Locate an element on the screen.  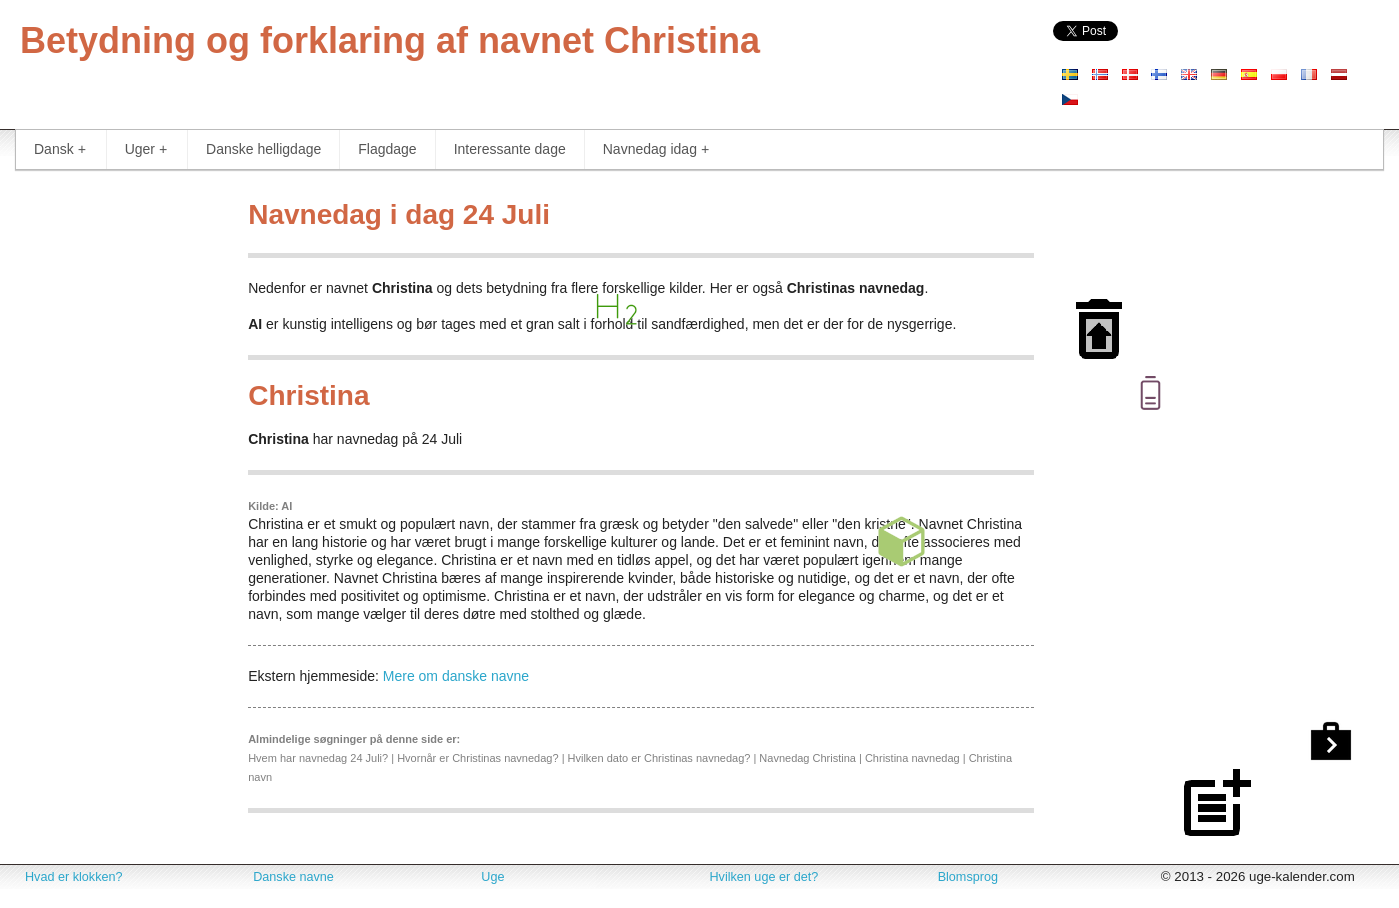
view 3D model or object is located at coordinates (901, 541).